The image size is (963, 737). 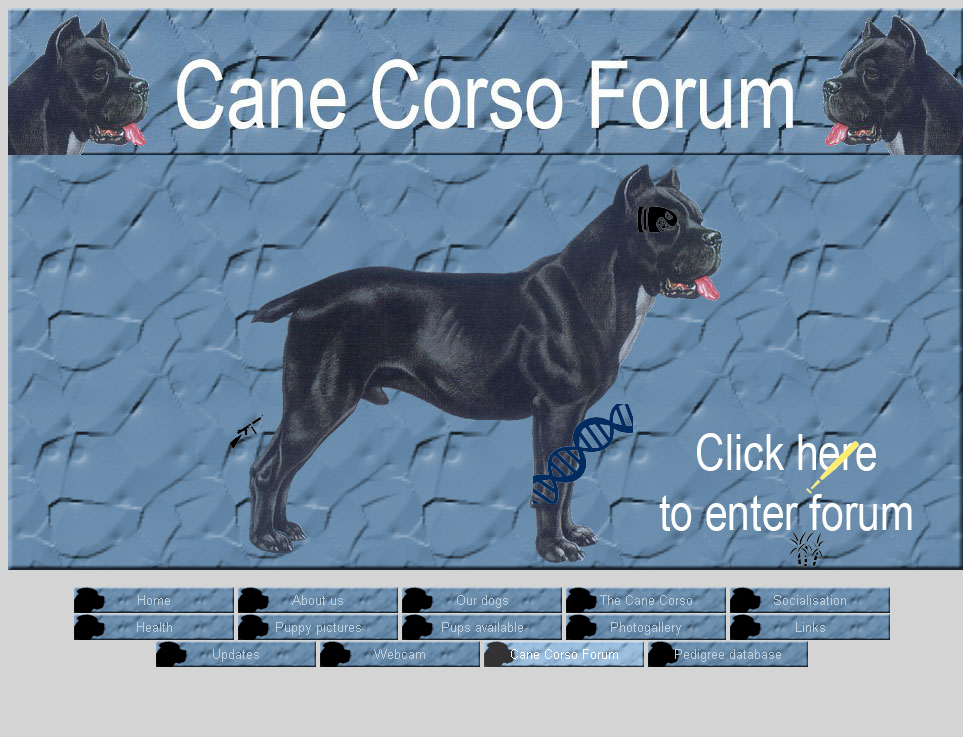 I want to click on select thompson submachine gun weapon, so click(x=246, y=431).